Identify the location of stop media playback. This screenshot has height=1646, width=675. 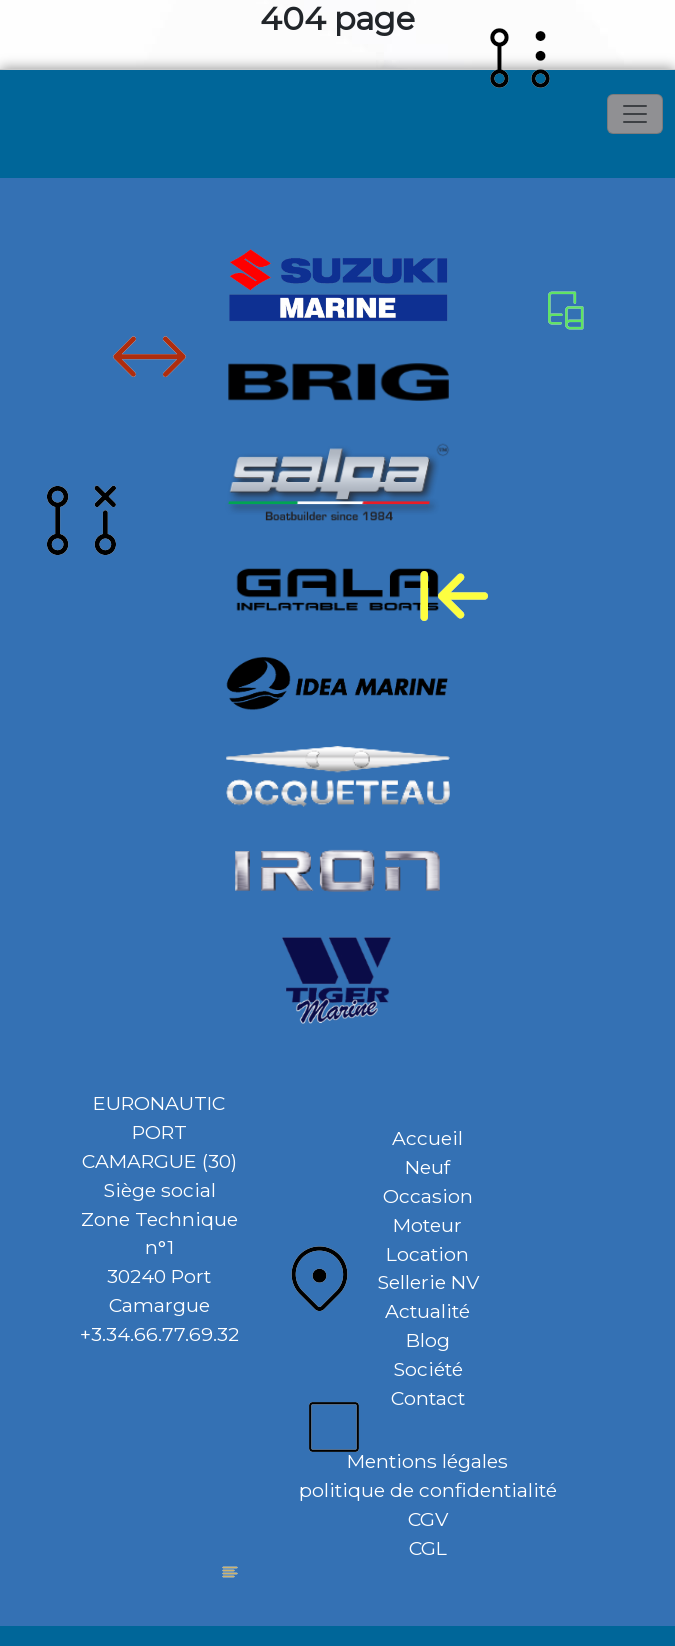
(334, 1427).